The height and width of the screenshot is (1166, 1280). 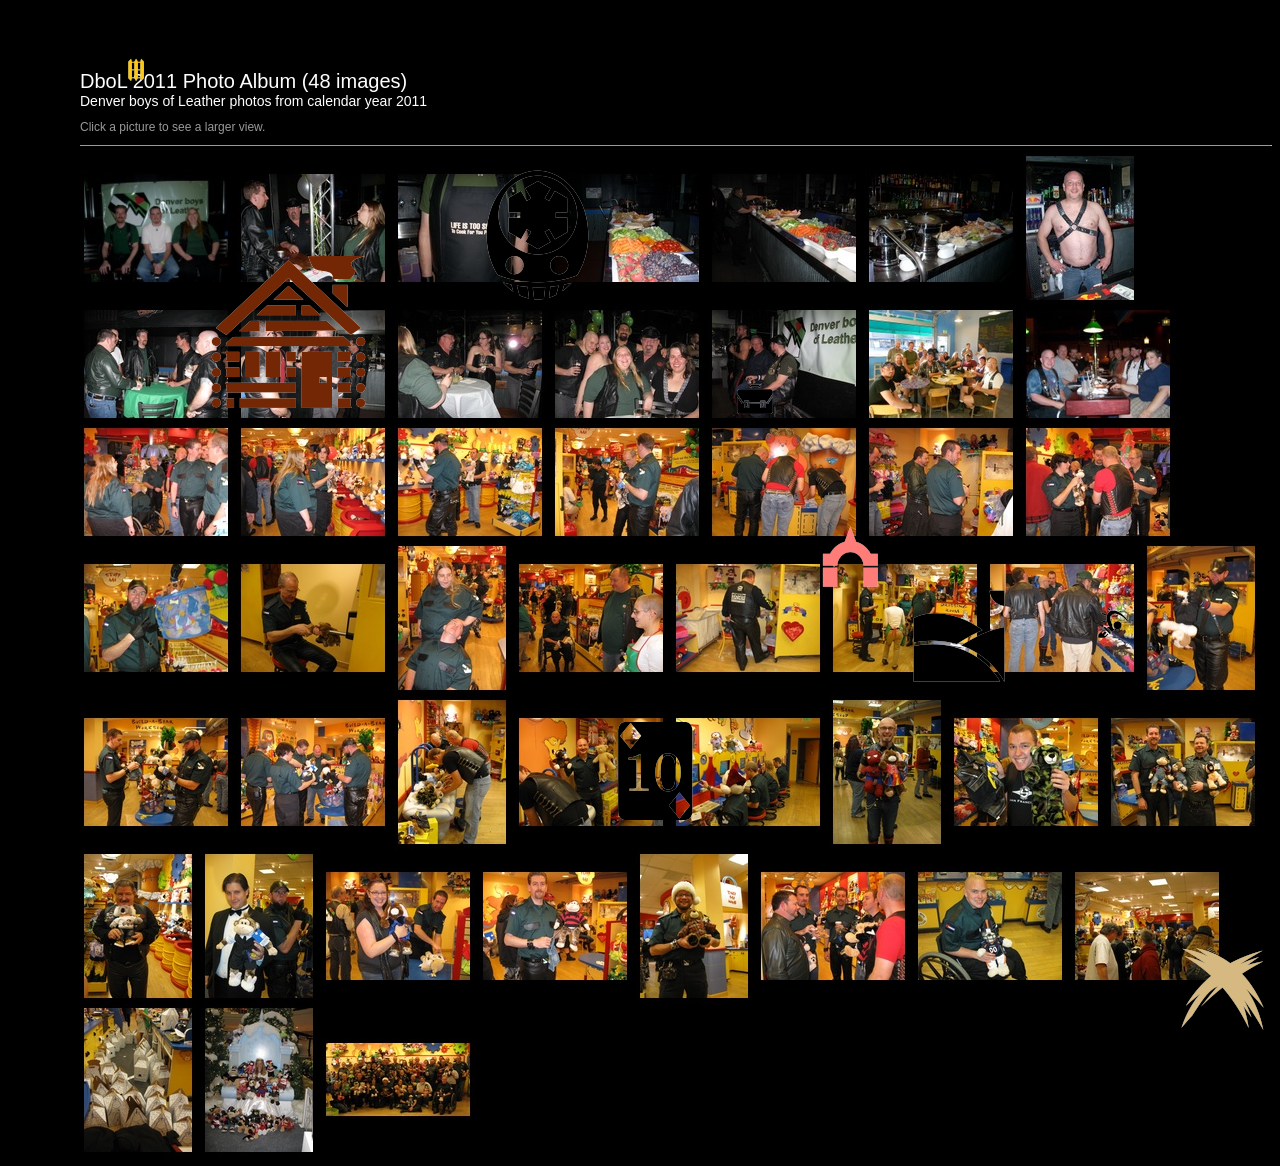 I want to click on select a cabin or lodge accommodation, so click(x=288, y=333).